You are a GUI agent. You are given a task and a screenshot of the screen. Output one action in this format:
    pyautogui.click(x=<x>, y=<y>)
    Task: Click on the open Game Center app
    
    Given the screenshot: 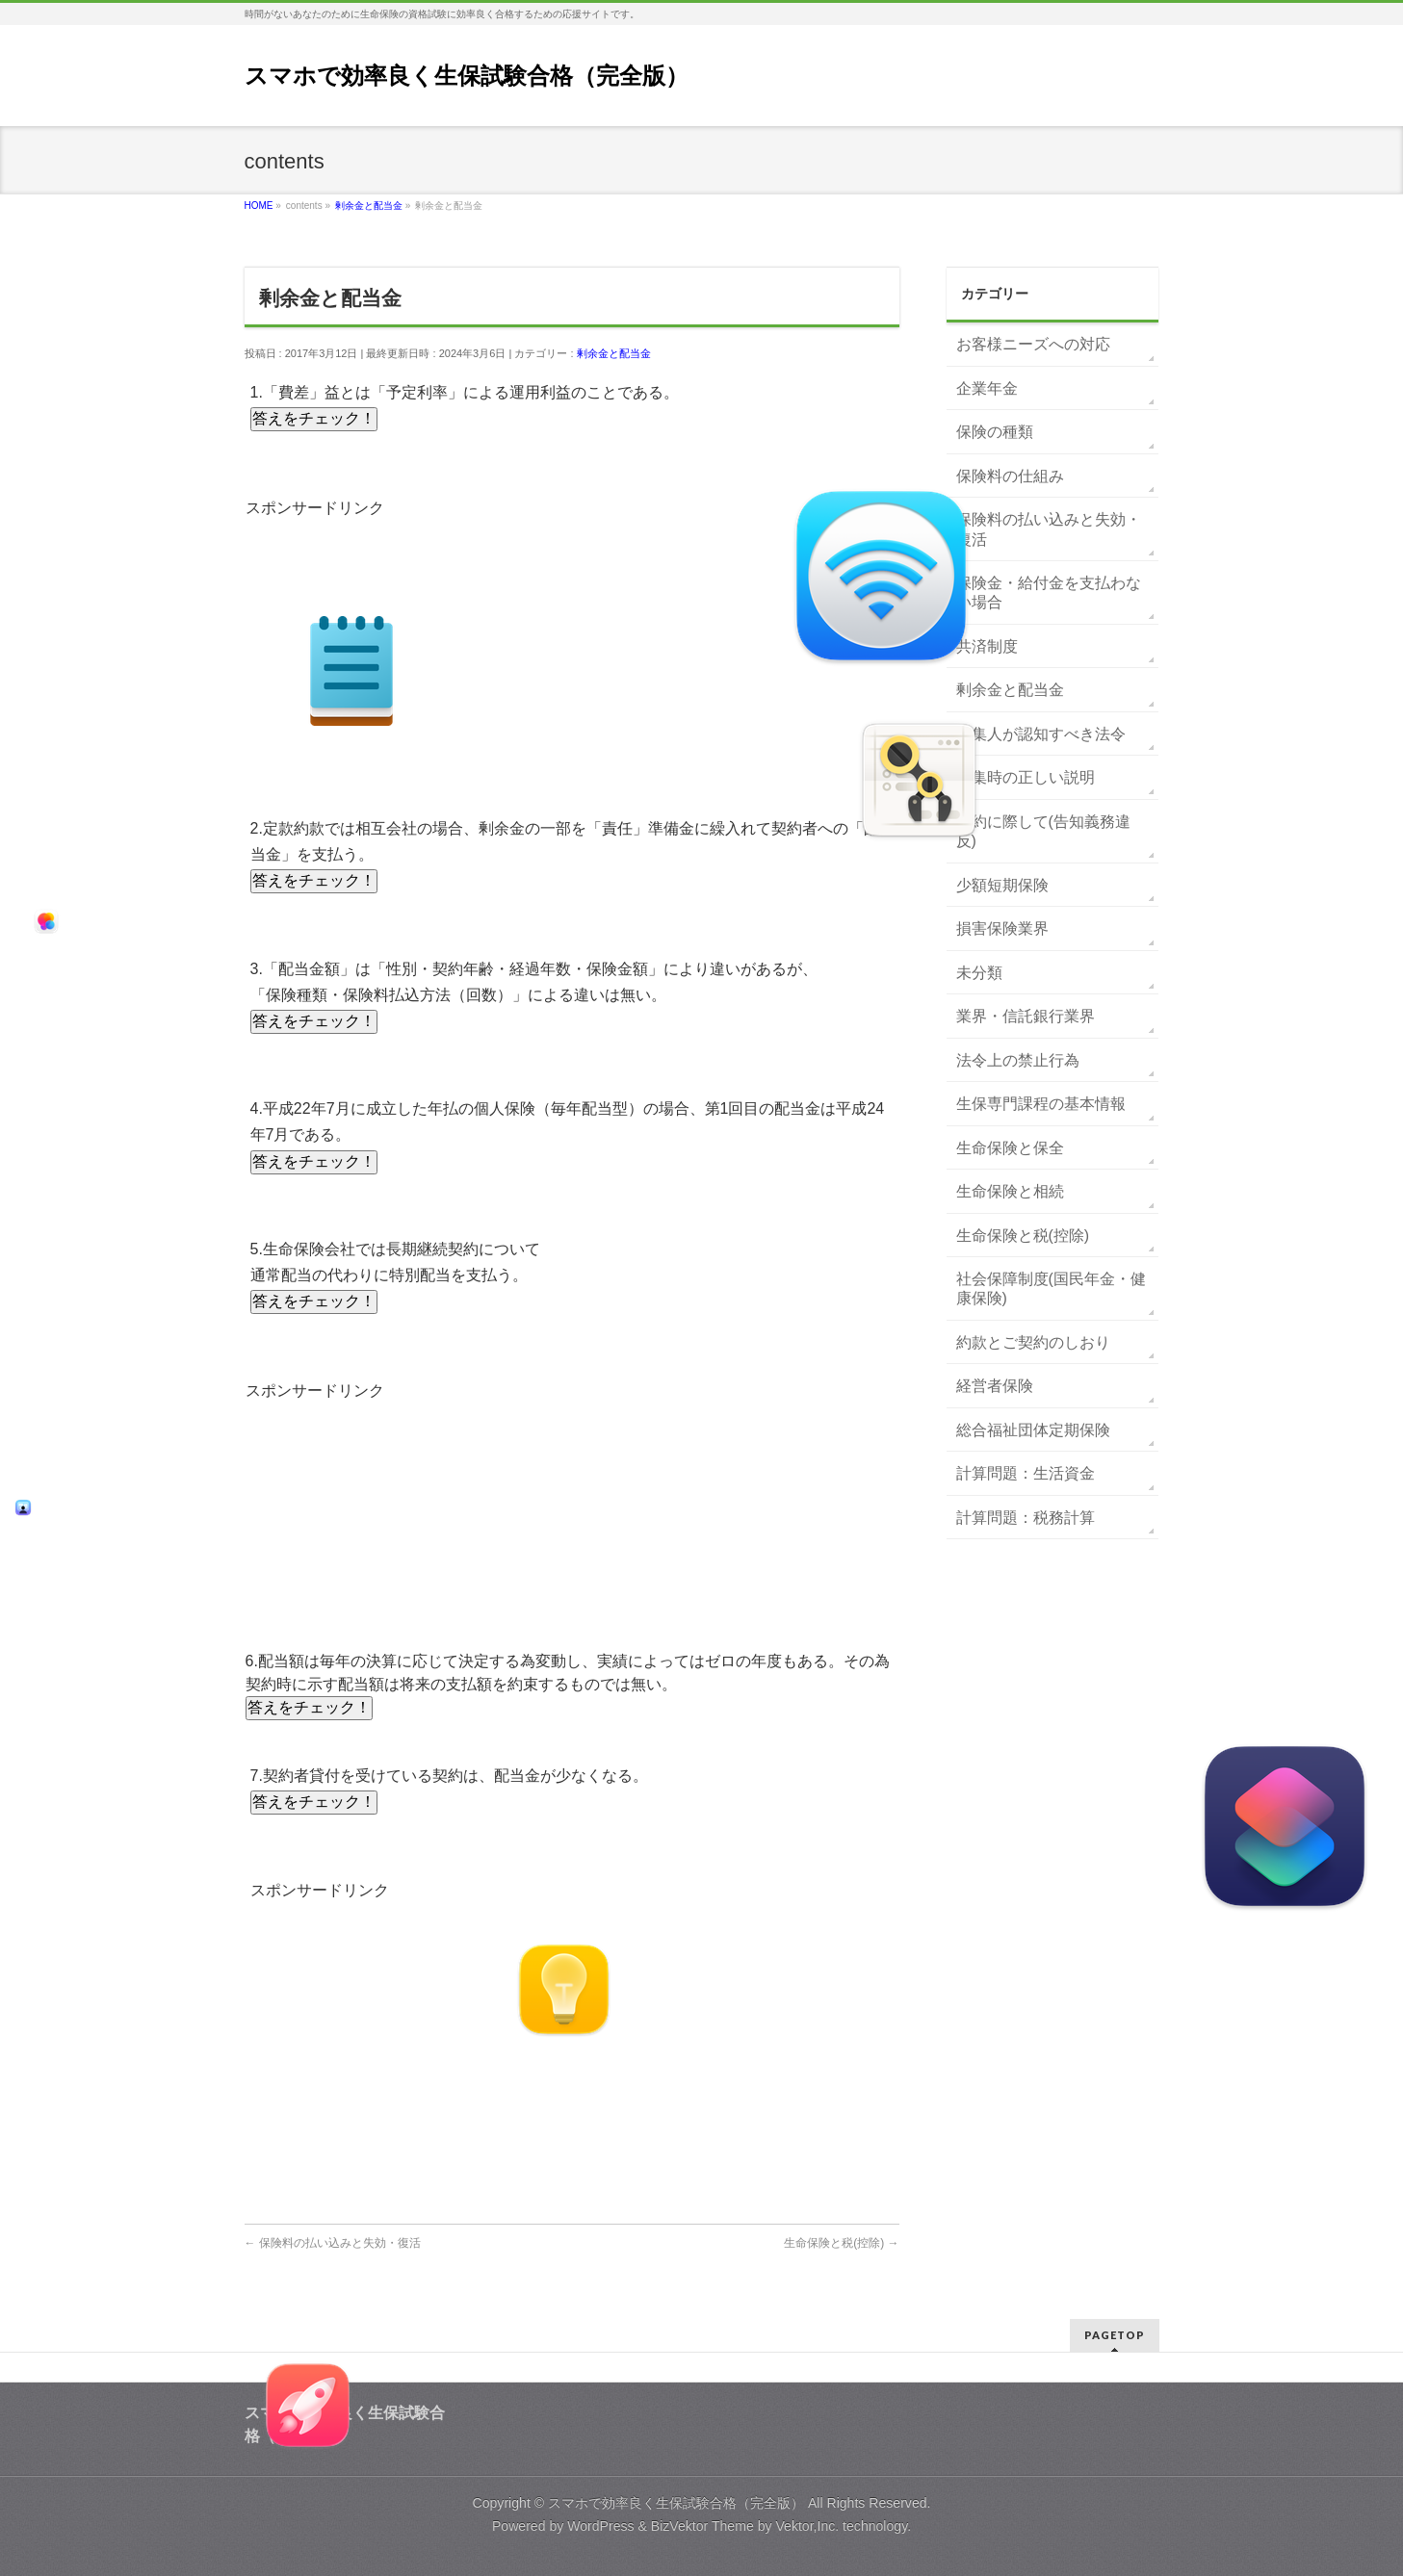 What is the action you would take?
    pyautogui.click(x=46, y=921)
    